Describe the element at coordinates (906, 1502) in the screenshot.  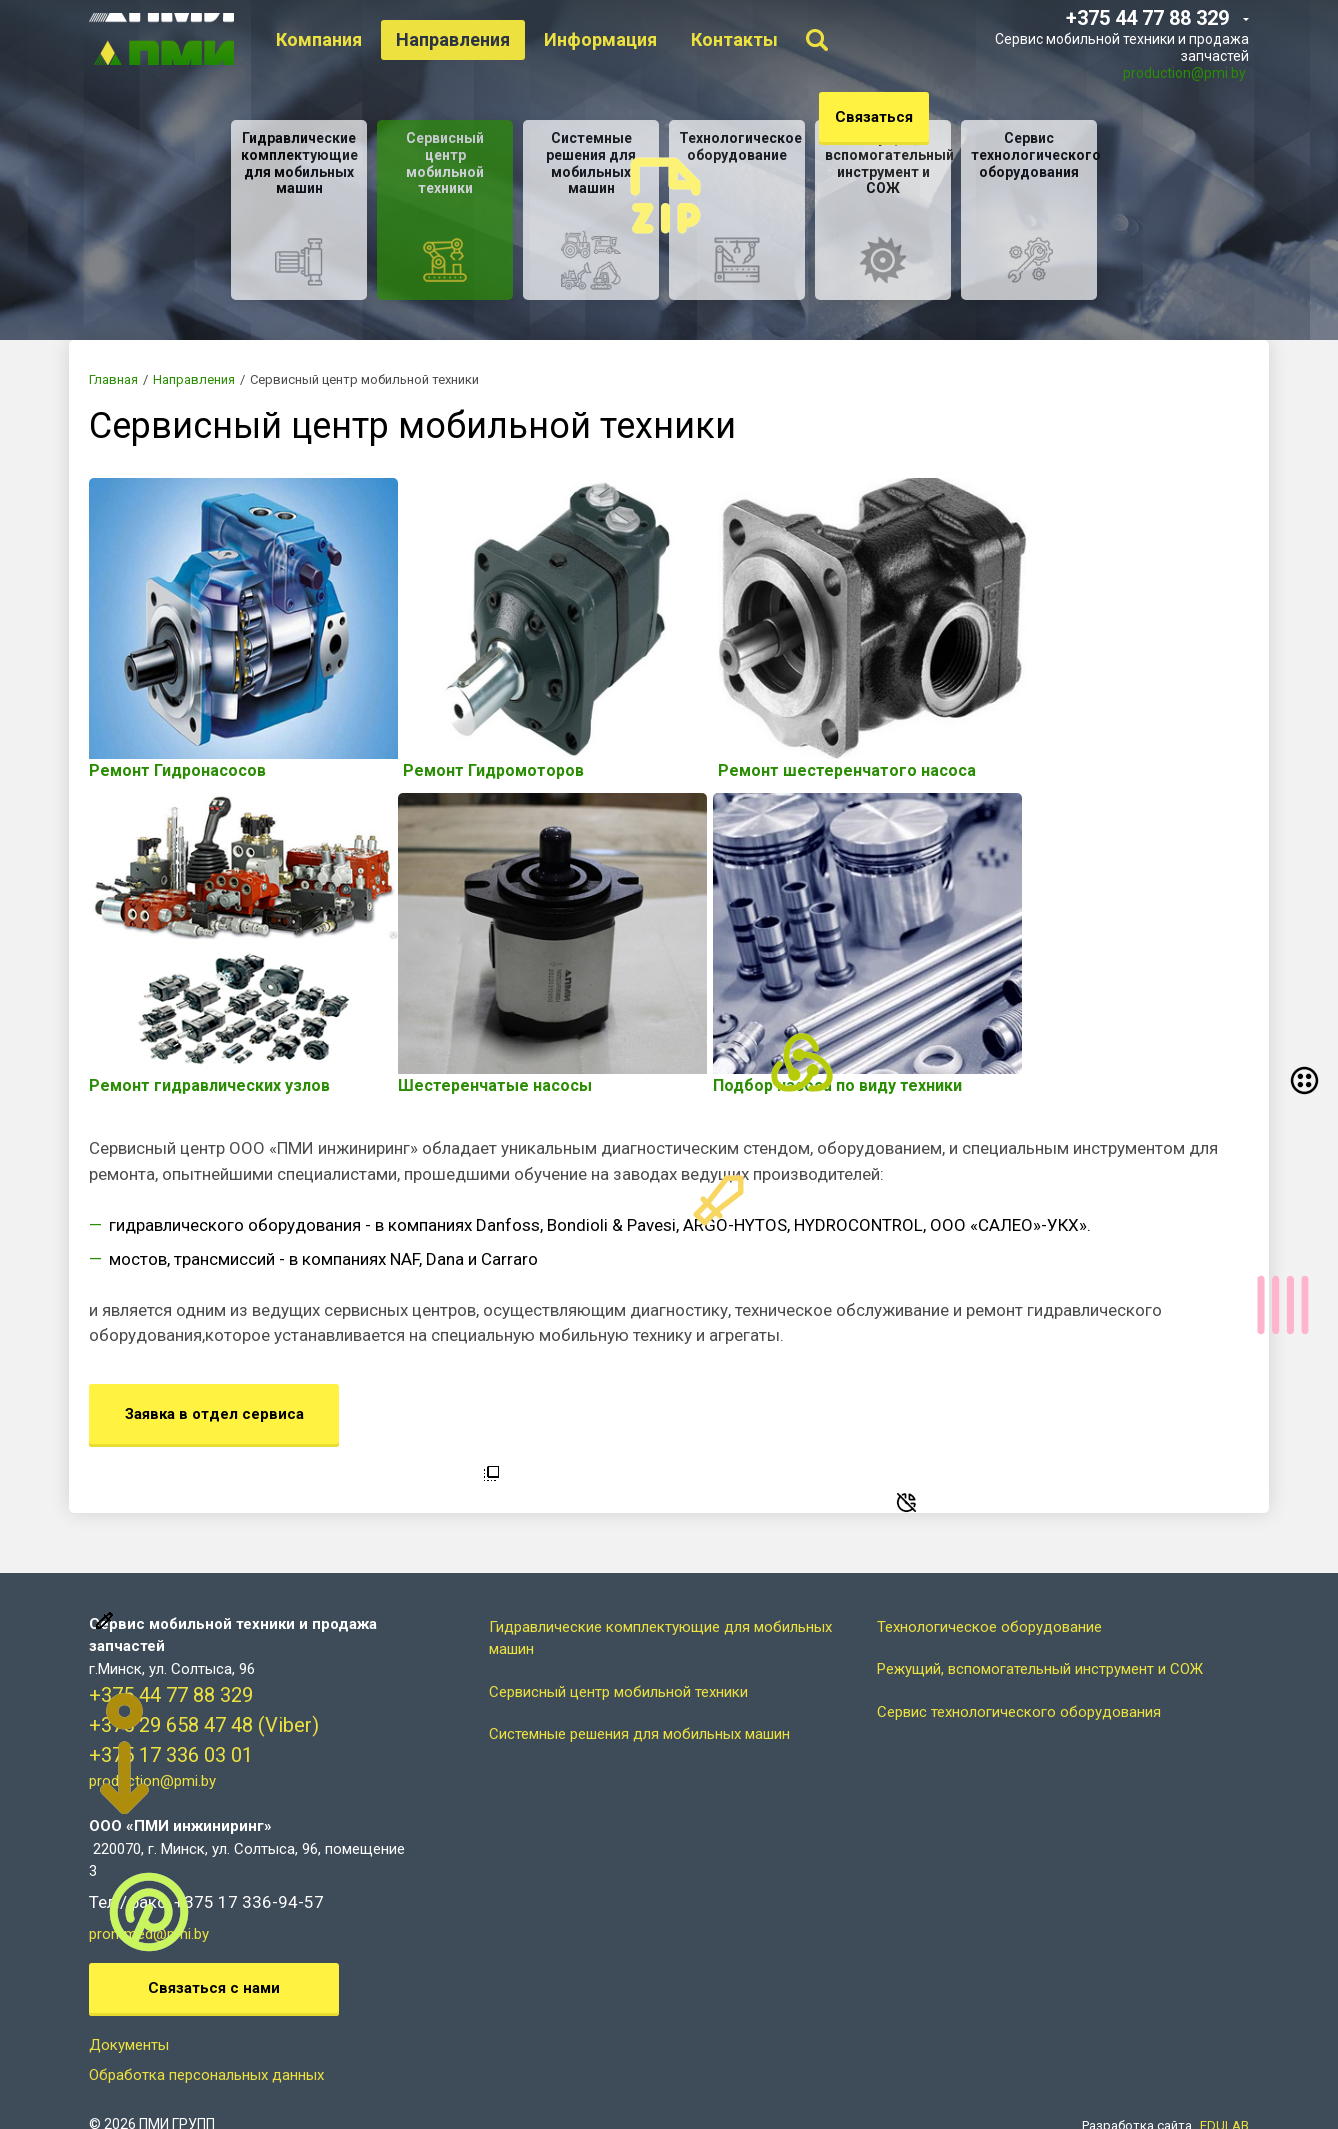
I see `disable pie chart visualization` at that location.